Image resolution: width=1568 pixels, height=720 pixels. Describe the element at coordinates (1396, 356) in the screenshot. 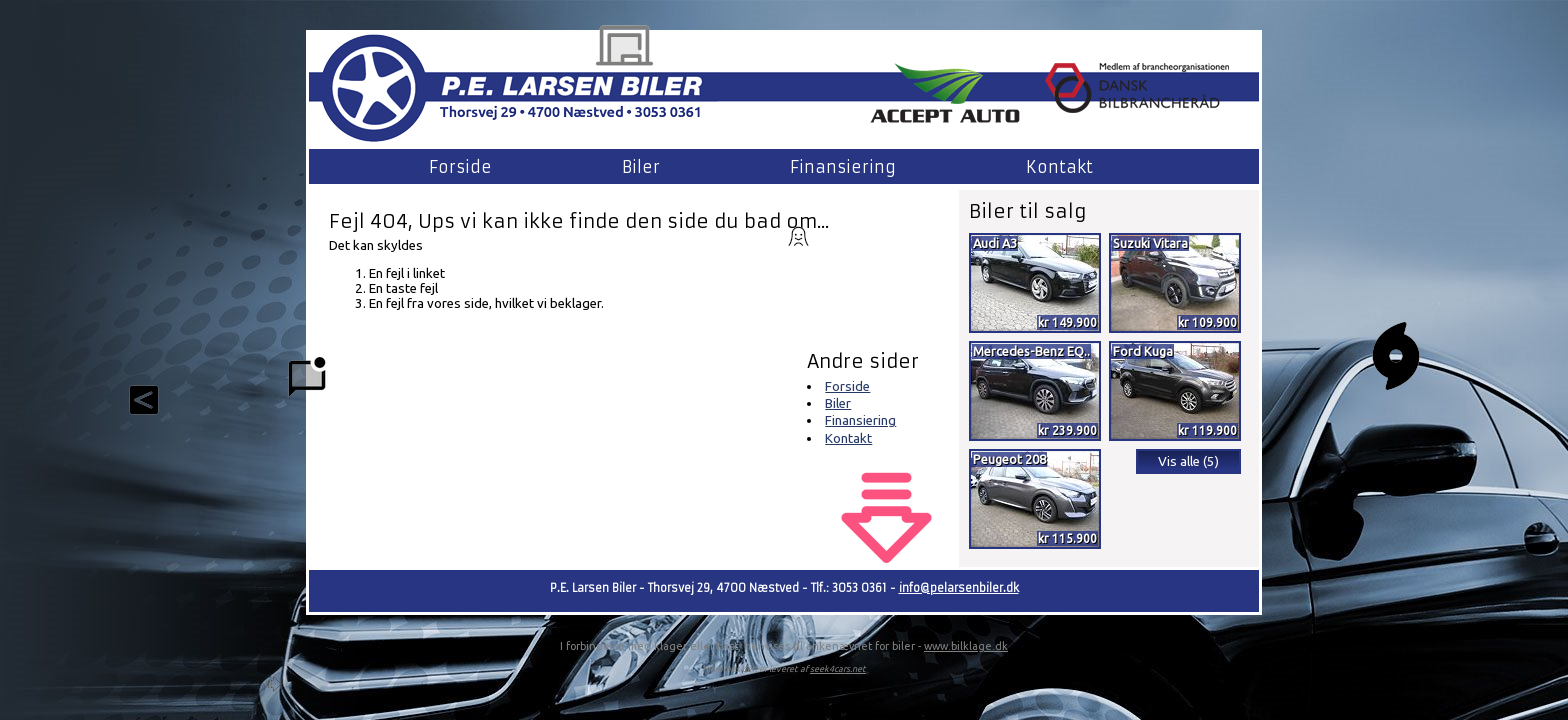

I see `indicates hurricane or tropical storm warning` at that location.